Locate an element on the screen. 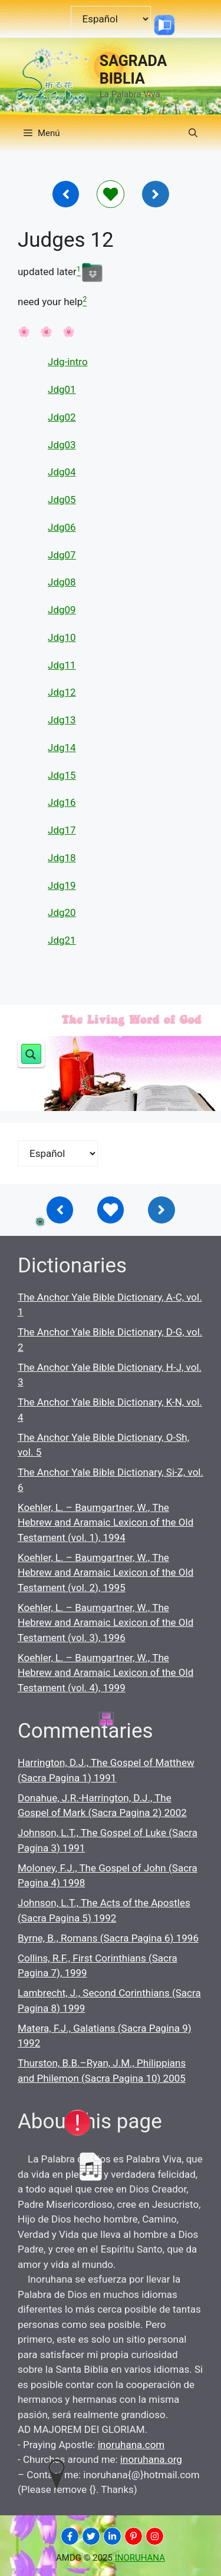  indicates a warning or caution in a dialog is located at coordinates (77, 2122).